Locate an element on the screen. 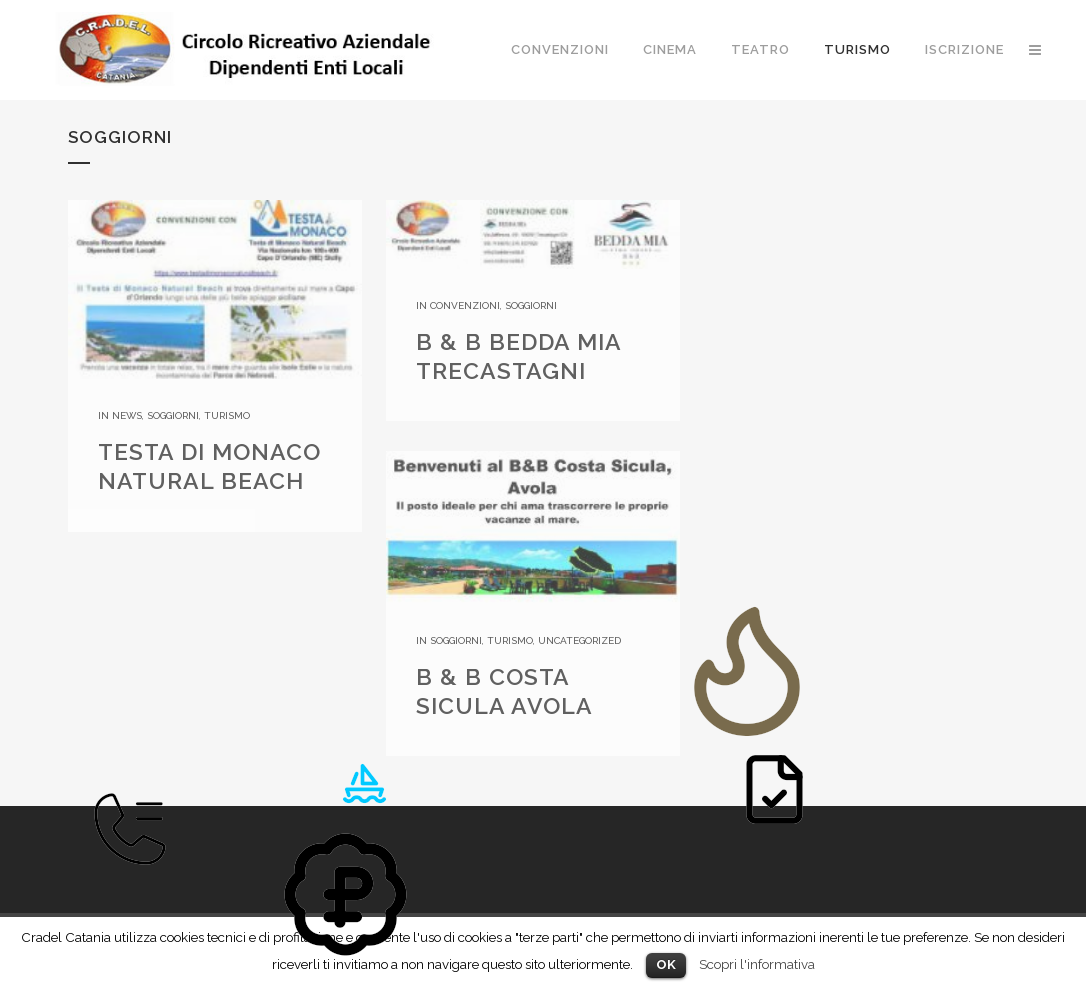 The height and width of the screenshot is (983, 1086). file successfully uploaded or verified is located at coordinates (774, 789).